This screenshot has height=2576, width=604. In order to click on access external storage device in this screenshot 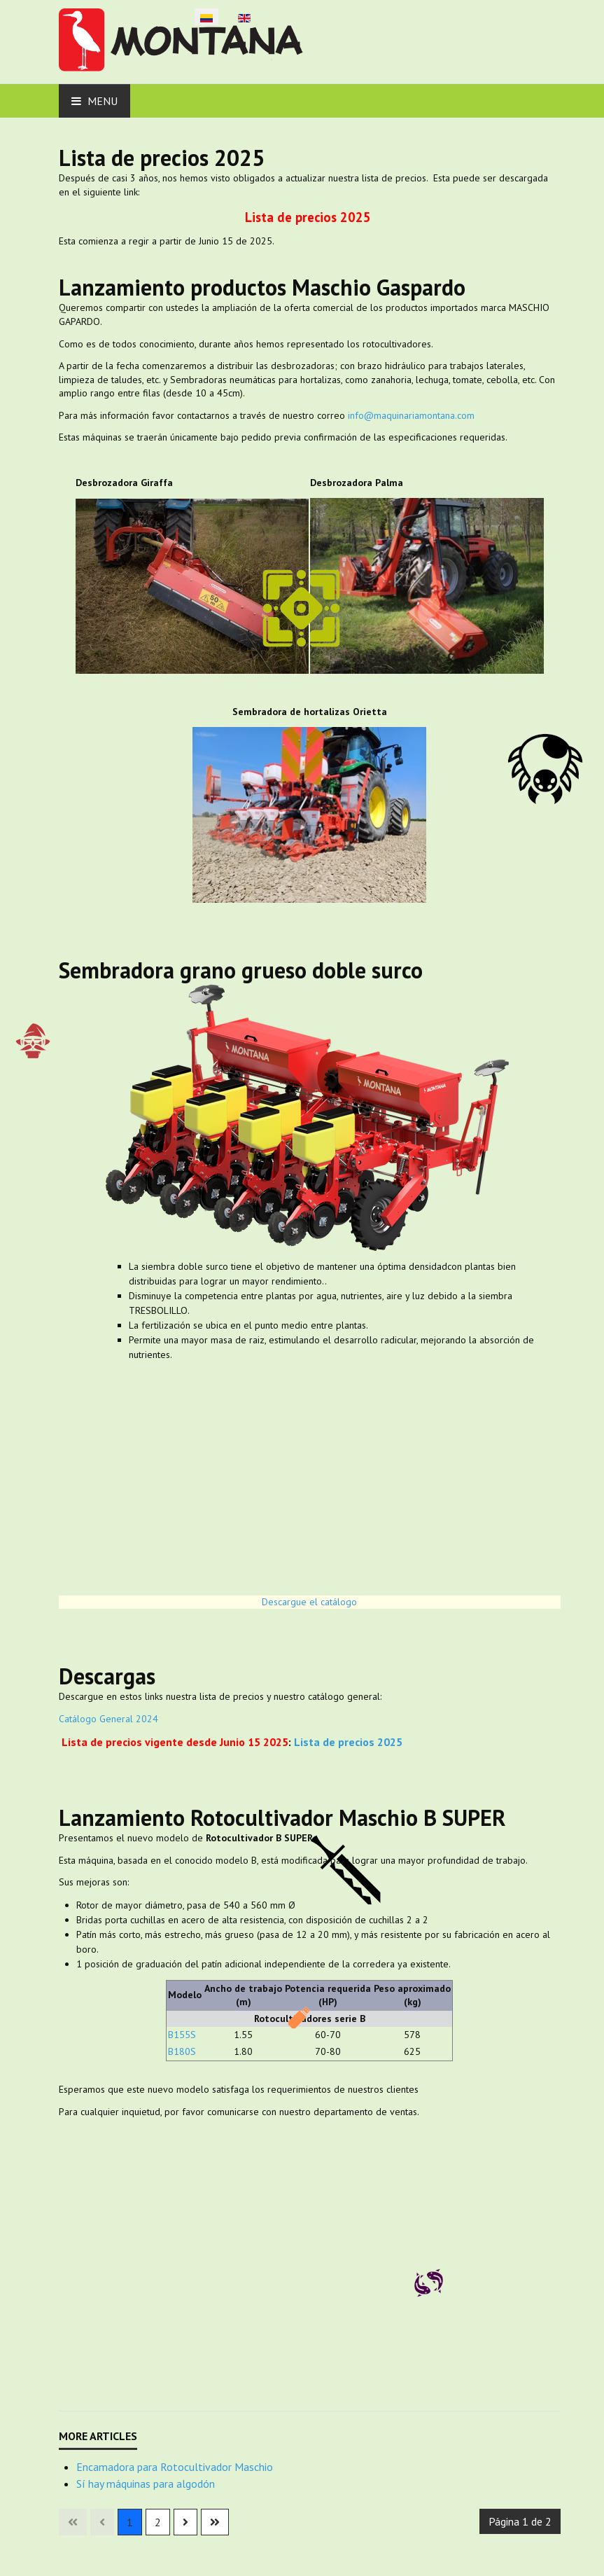, I will do `click(299, 2017)`.